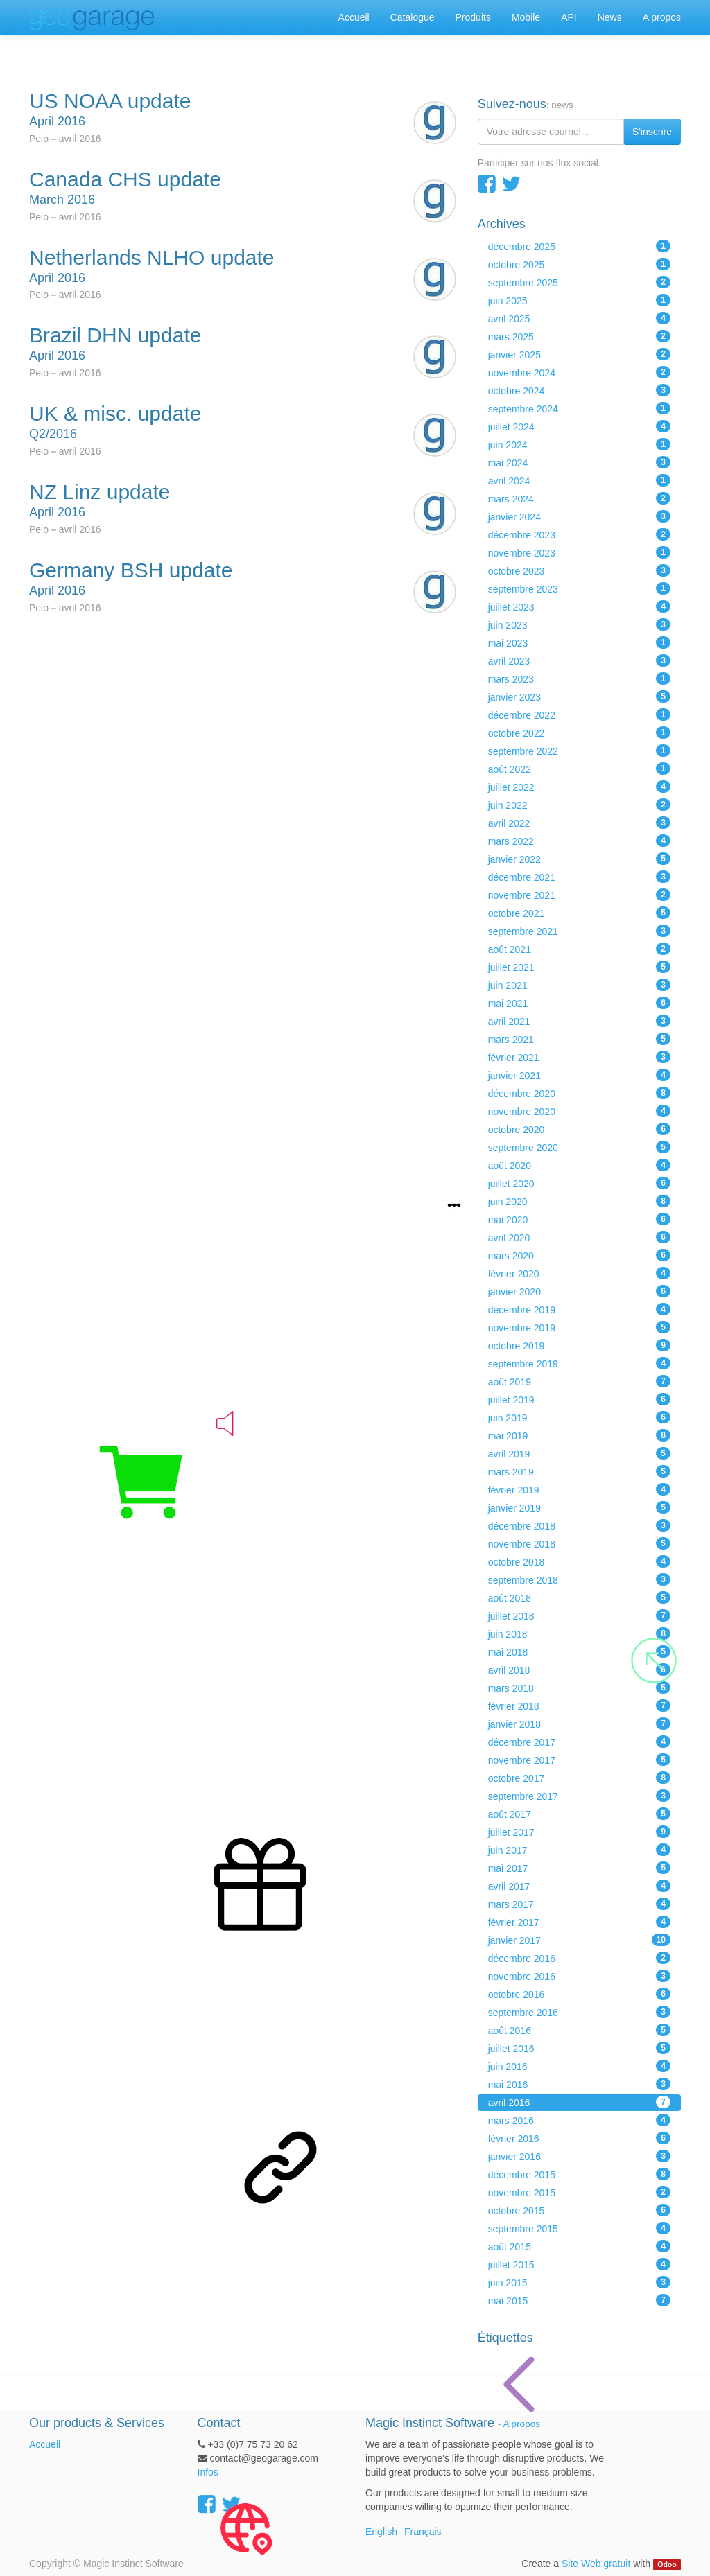  What do you see at coordinates (245, 2527) in the screenshot?
I see `view location on world map` at bounding box center [245, 2527].